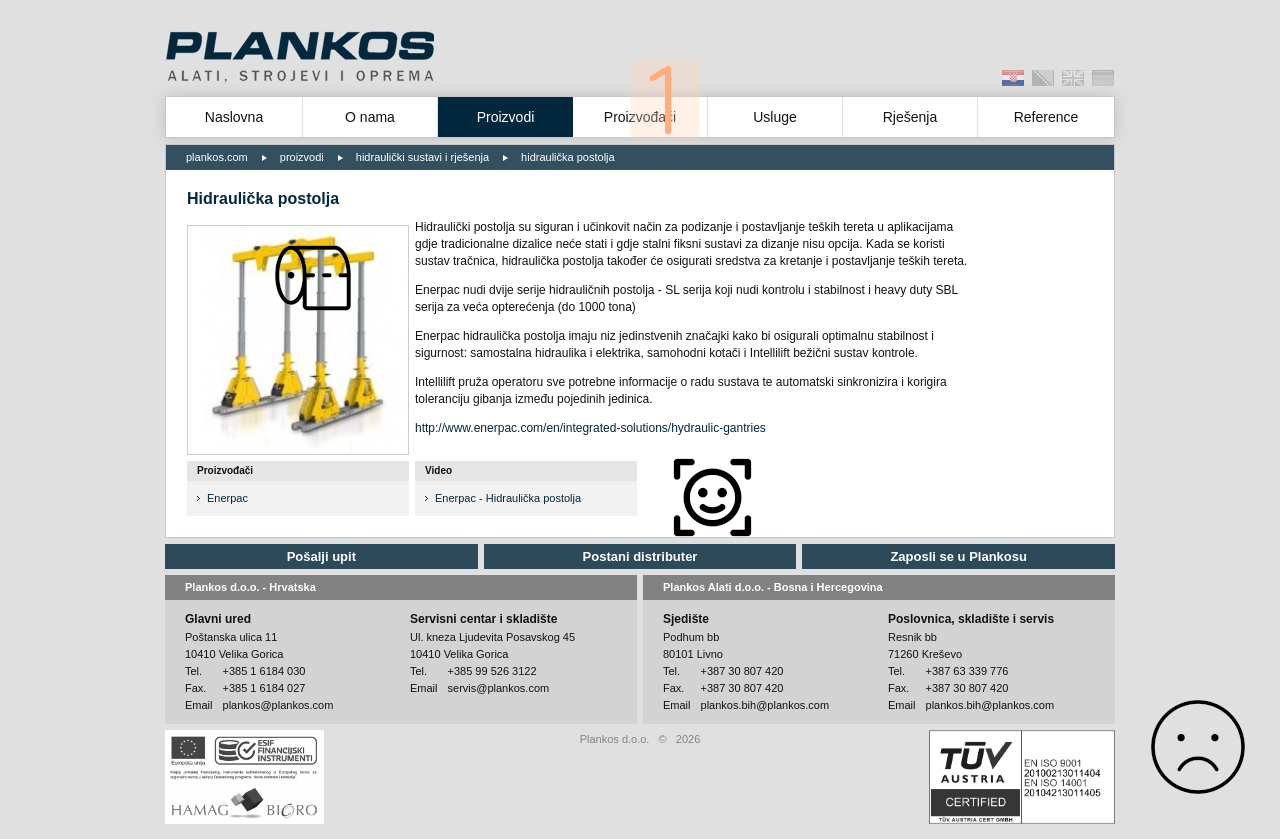 The width and height of the screenshot is (1280, 839). What do you see at coordinates (313, 278) in the screenshot?
I see `bathroom or restroom location indicator` at bounding box center [313, 278].